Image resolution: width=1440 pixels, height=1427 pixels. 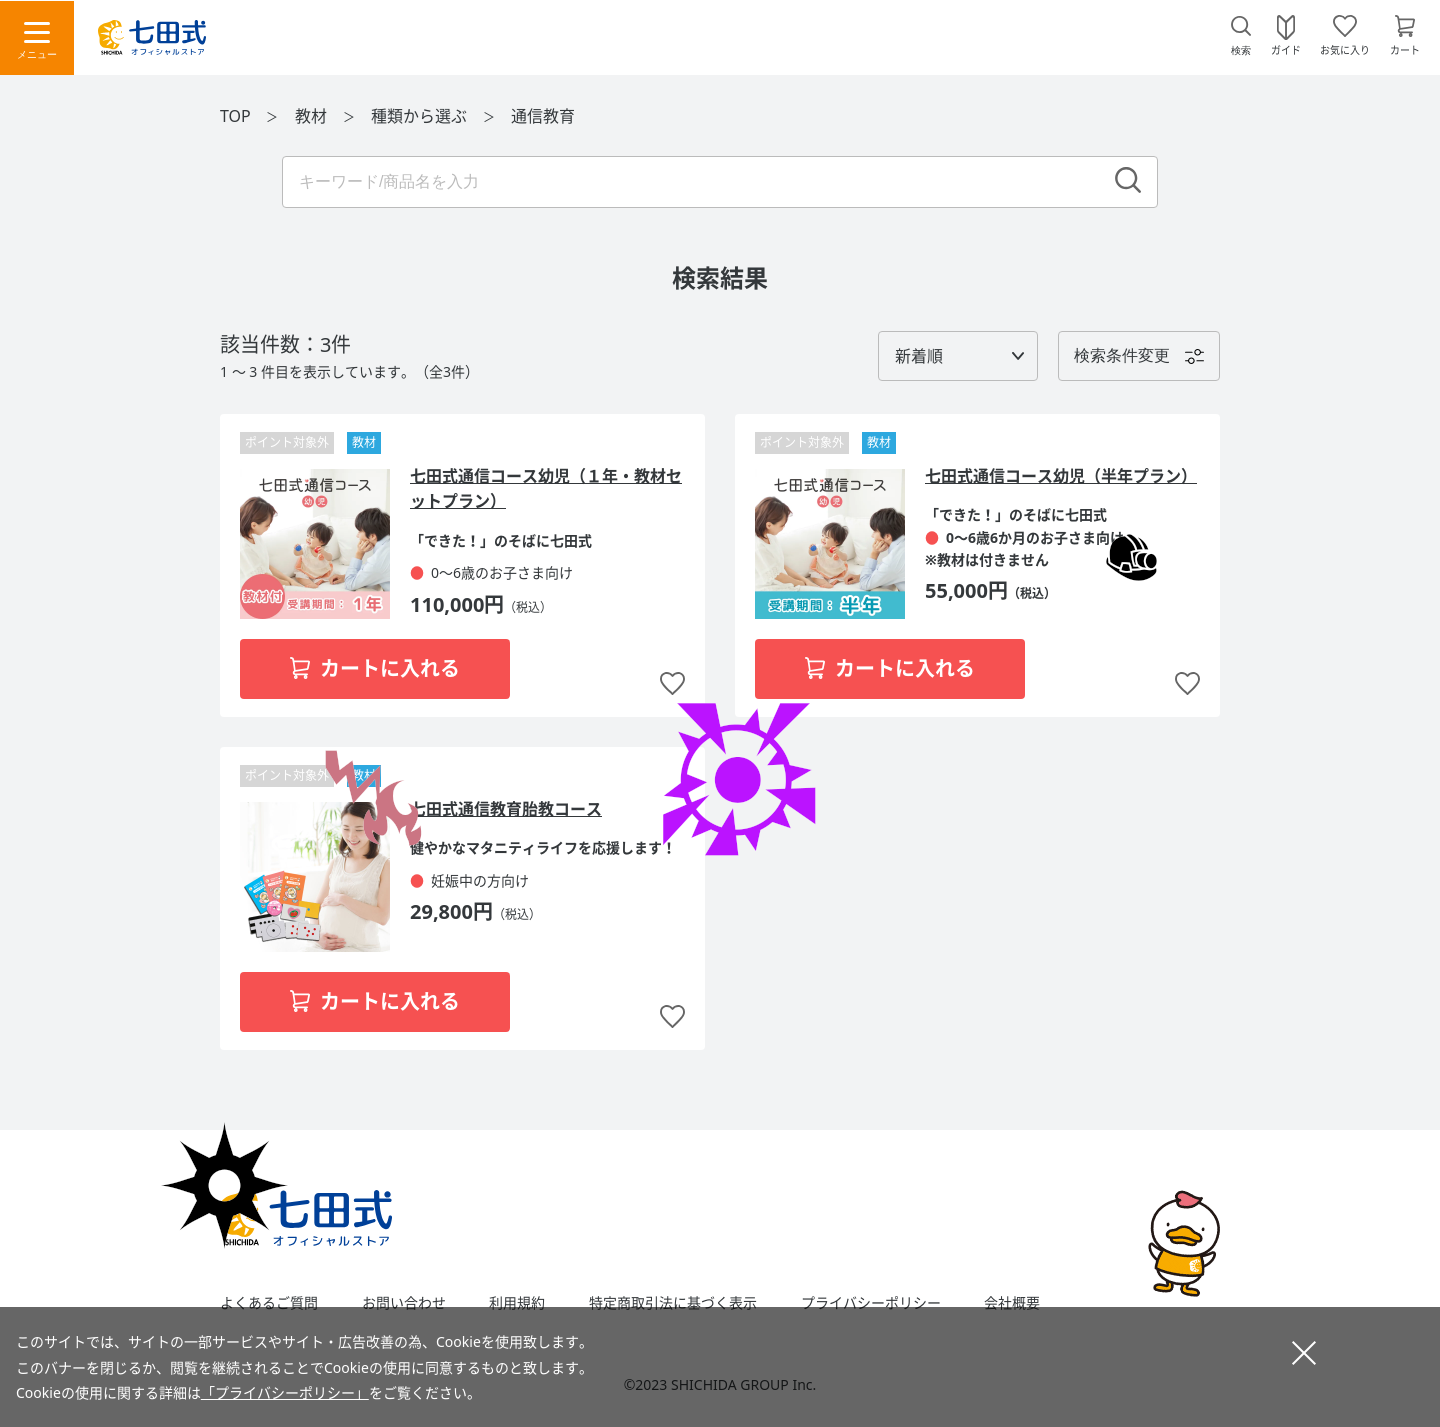 I want to click on mining or excavation activity in a game, so click(x=1131, y=557).